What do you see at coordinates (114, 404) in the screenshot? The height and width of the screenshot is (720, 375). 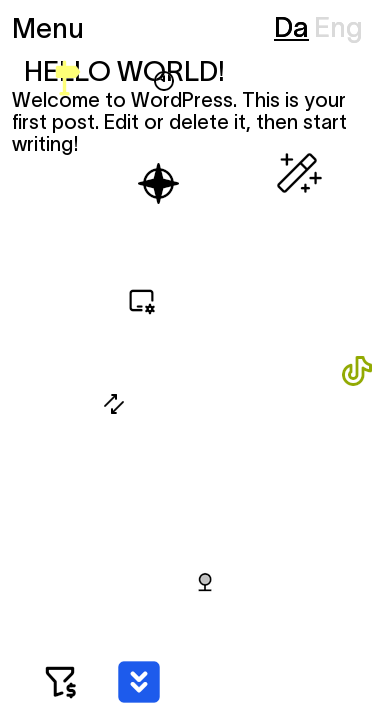 I see `resize element diagonally` at bounding box center [114, 404].